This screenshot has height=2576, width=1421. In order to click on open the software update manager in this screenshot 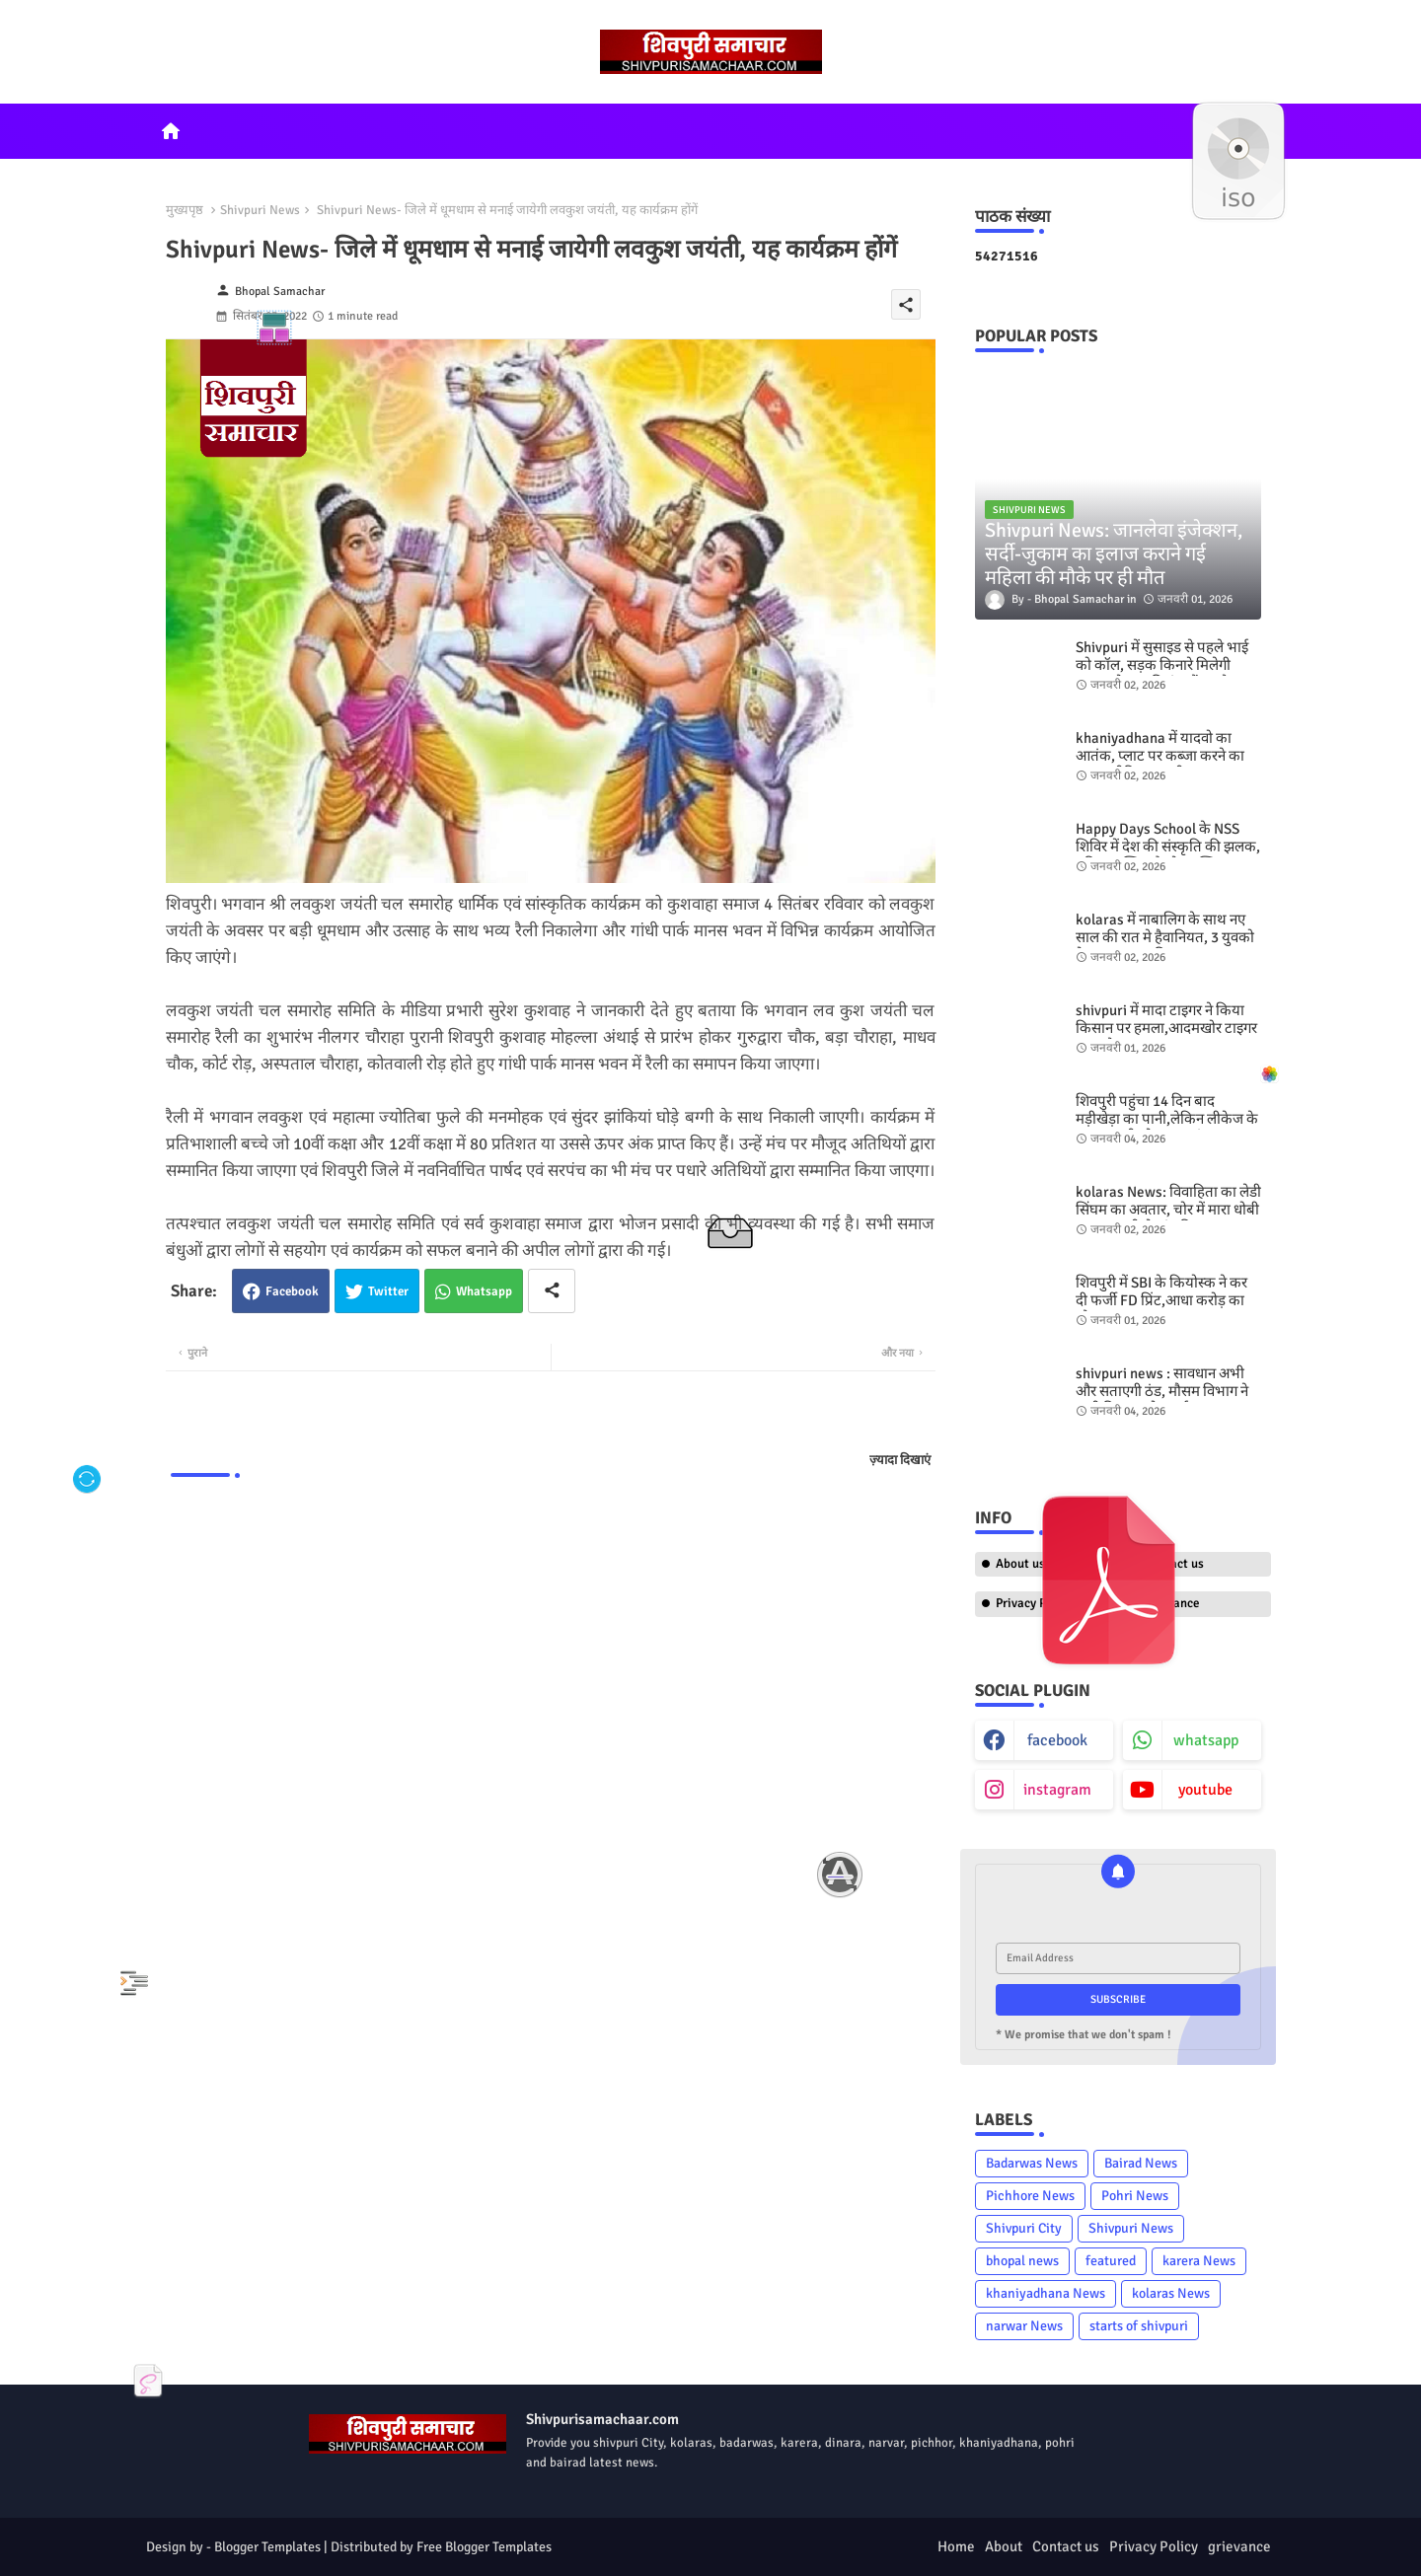, I will do `click(840, 1875)`.